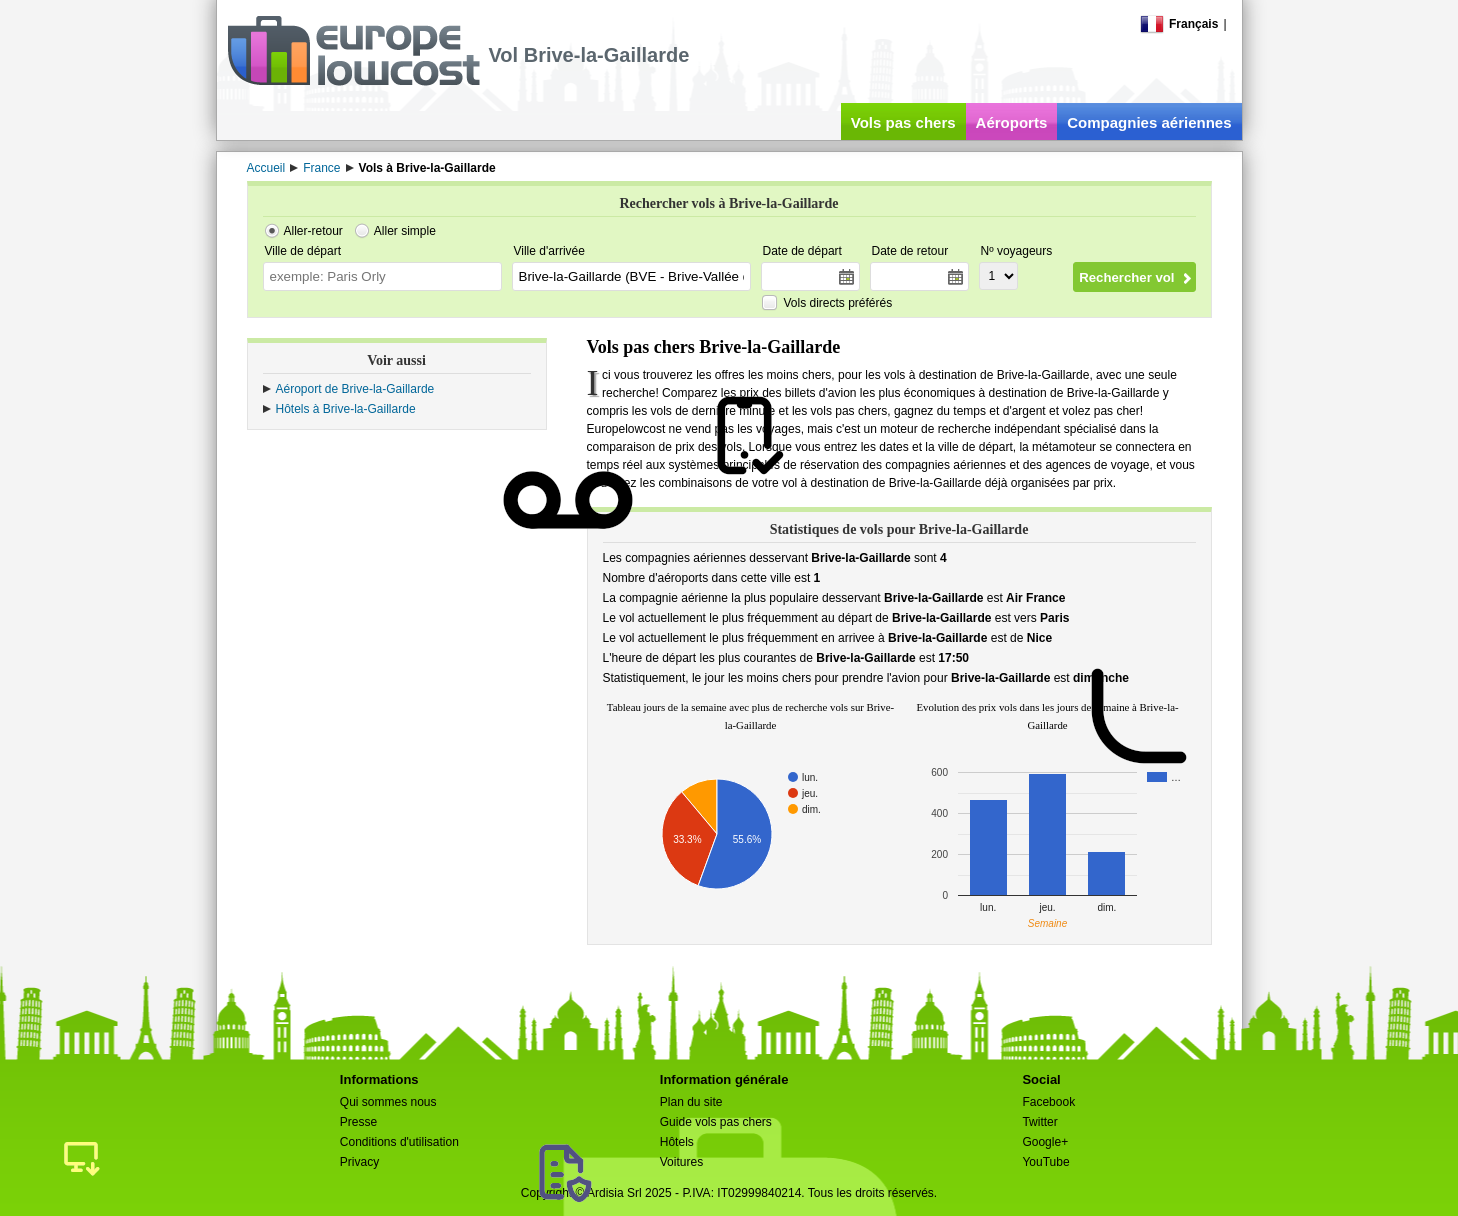  Describe the element at coordinates (81, 1157) in the screenshot. I see `download to desktop computer` at that location.